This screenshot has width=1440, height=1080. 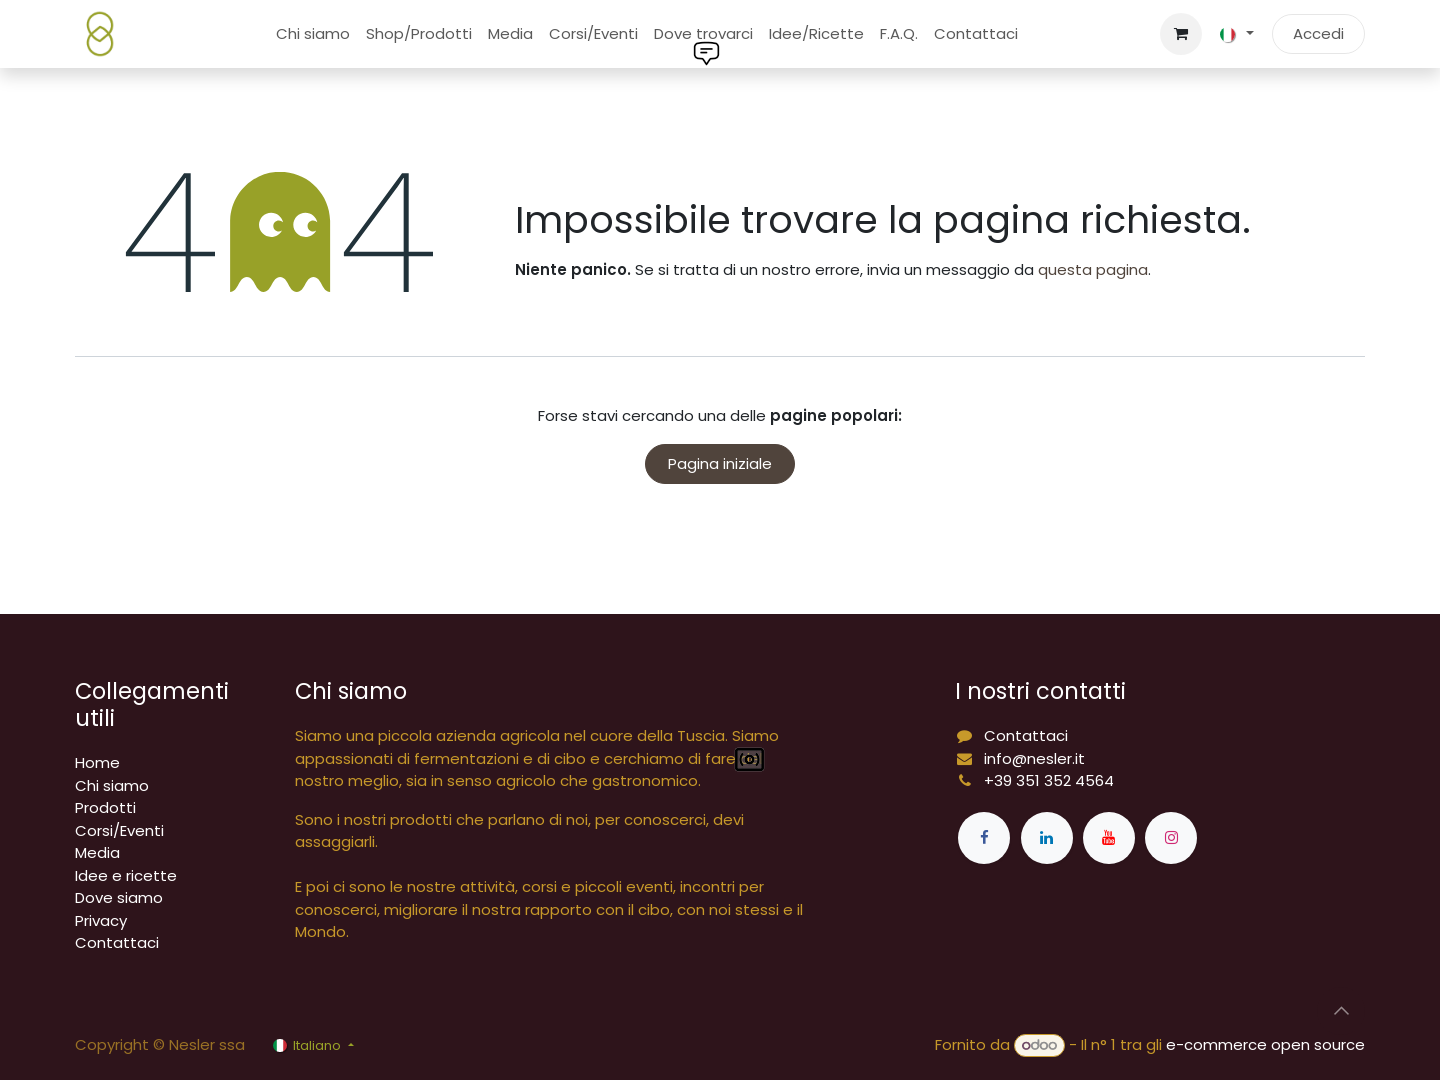 What do you see at coordinates (749, 759) in the screenshot?
I see `enable surround sound audio output` at bounding box center [749, 759].